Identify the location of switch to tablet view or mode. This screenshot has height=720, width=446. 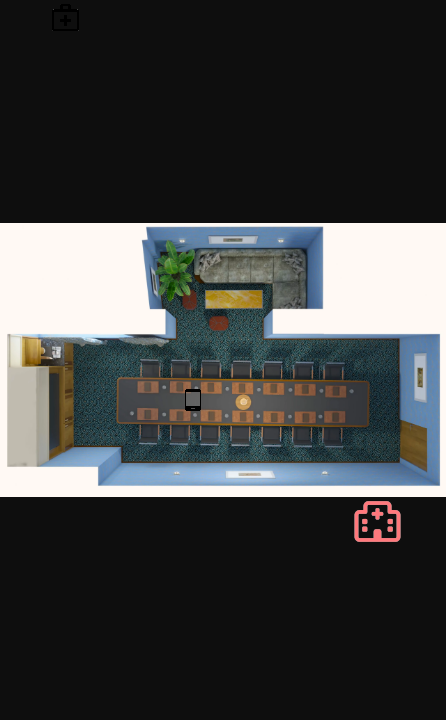
(193, 400).